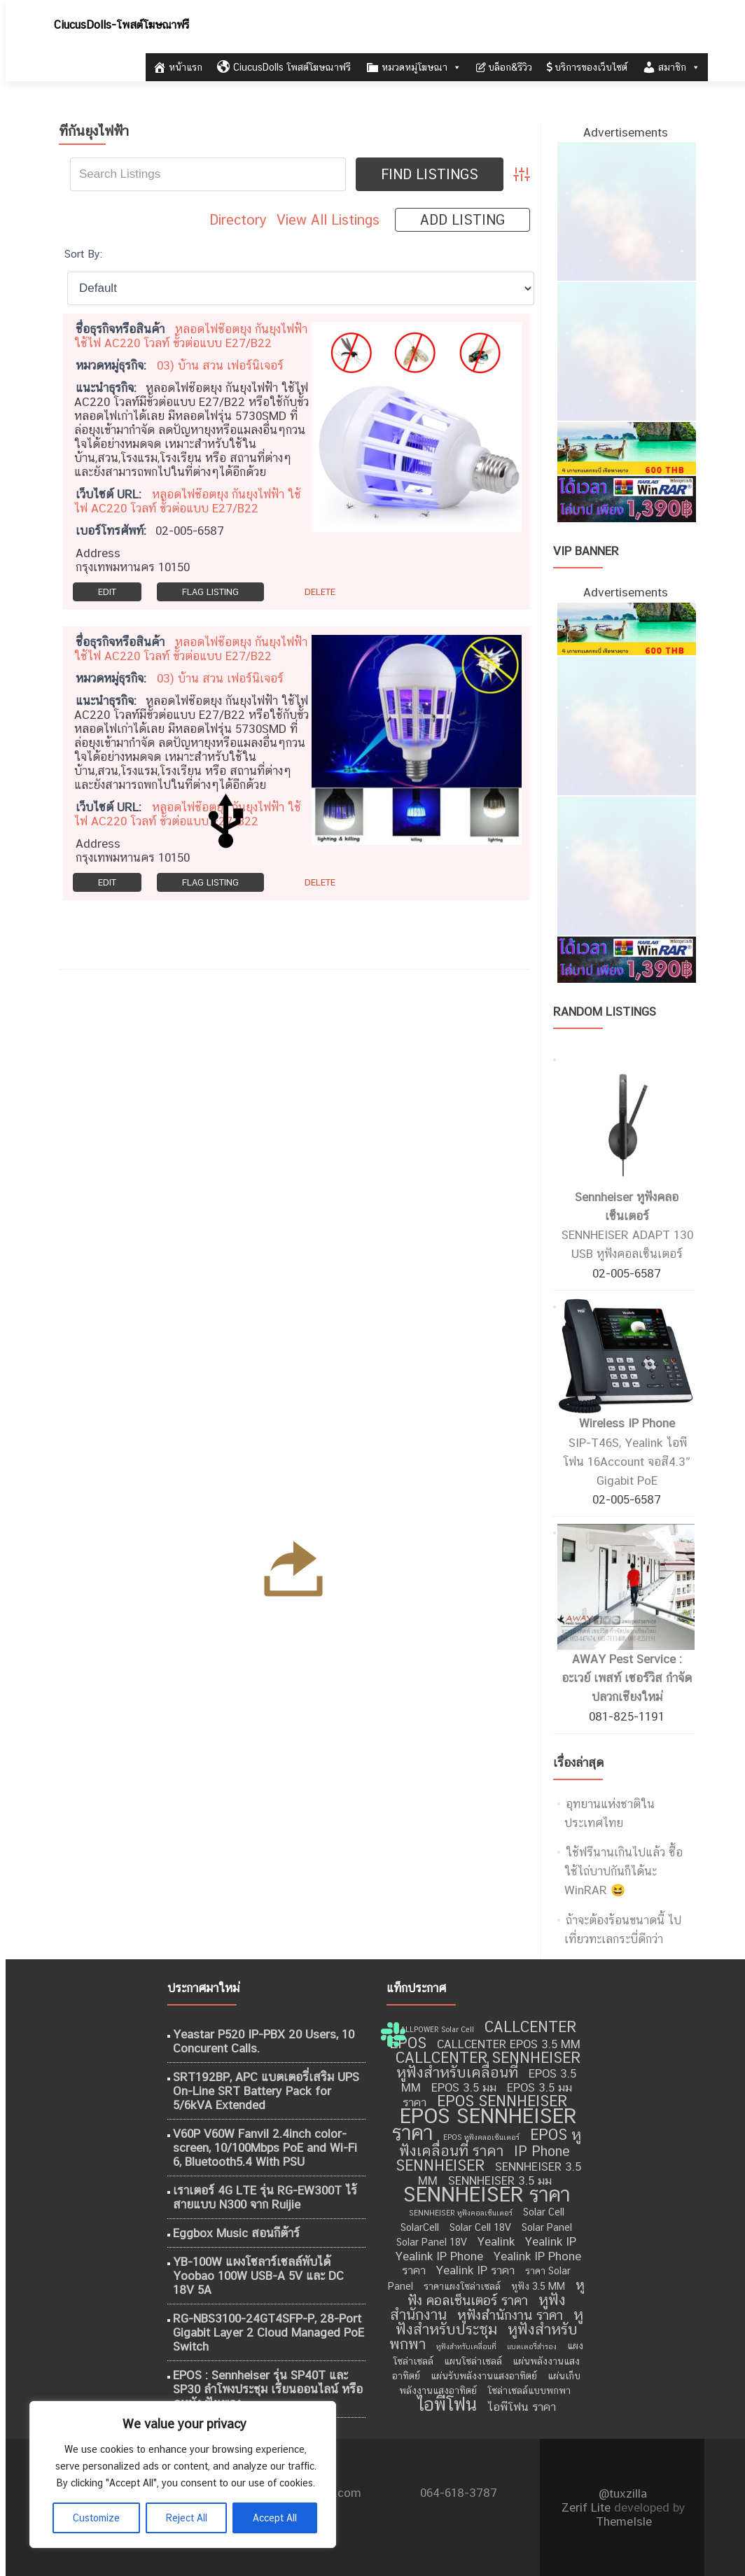 This screenshot has width=745, height=2576. Describe the element at coordinates (293, 1570) in the screenshot. I see `share content to another app or person` at that location.